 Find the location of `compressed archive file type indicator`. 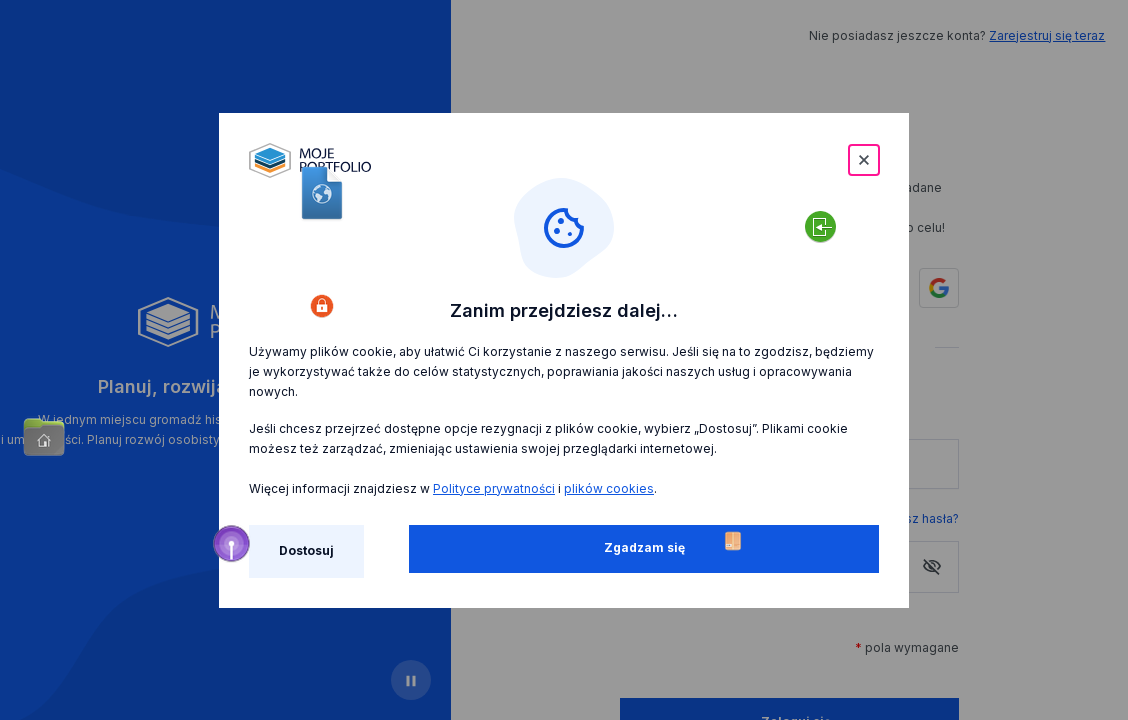

compressed archive file type indicator is located at coordinates (733, 541).